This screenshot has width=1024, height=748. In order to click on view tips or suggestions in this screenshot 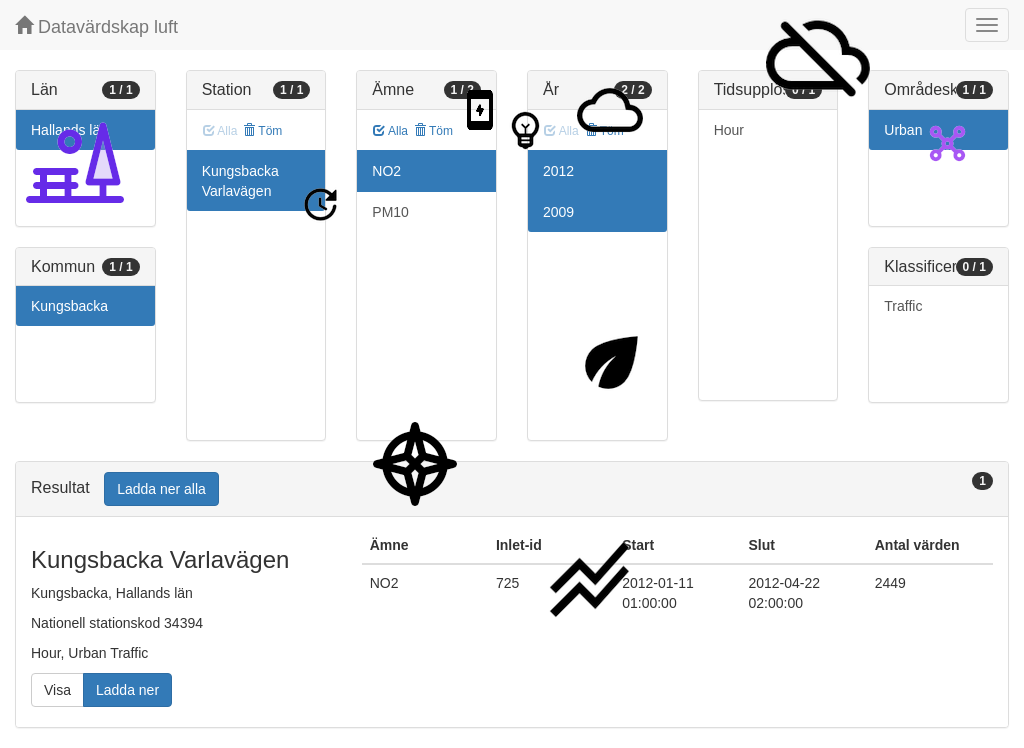, I will do `click(525, 129)`.